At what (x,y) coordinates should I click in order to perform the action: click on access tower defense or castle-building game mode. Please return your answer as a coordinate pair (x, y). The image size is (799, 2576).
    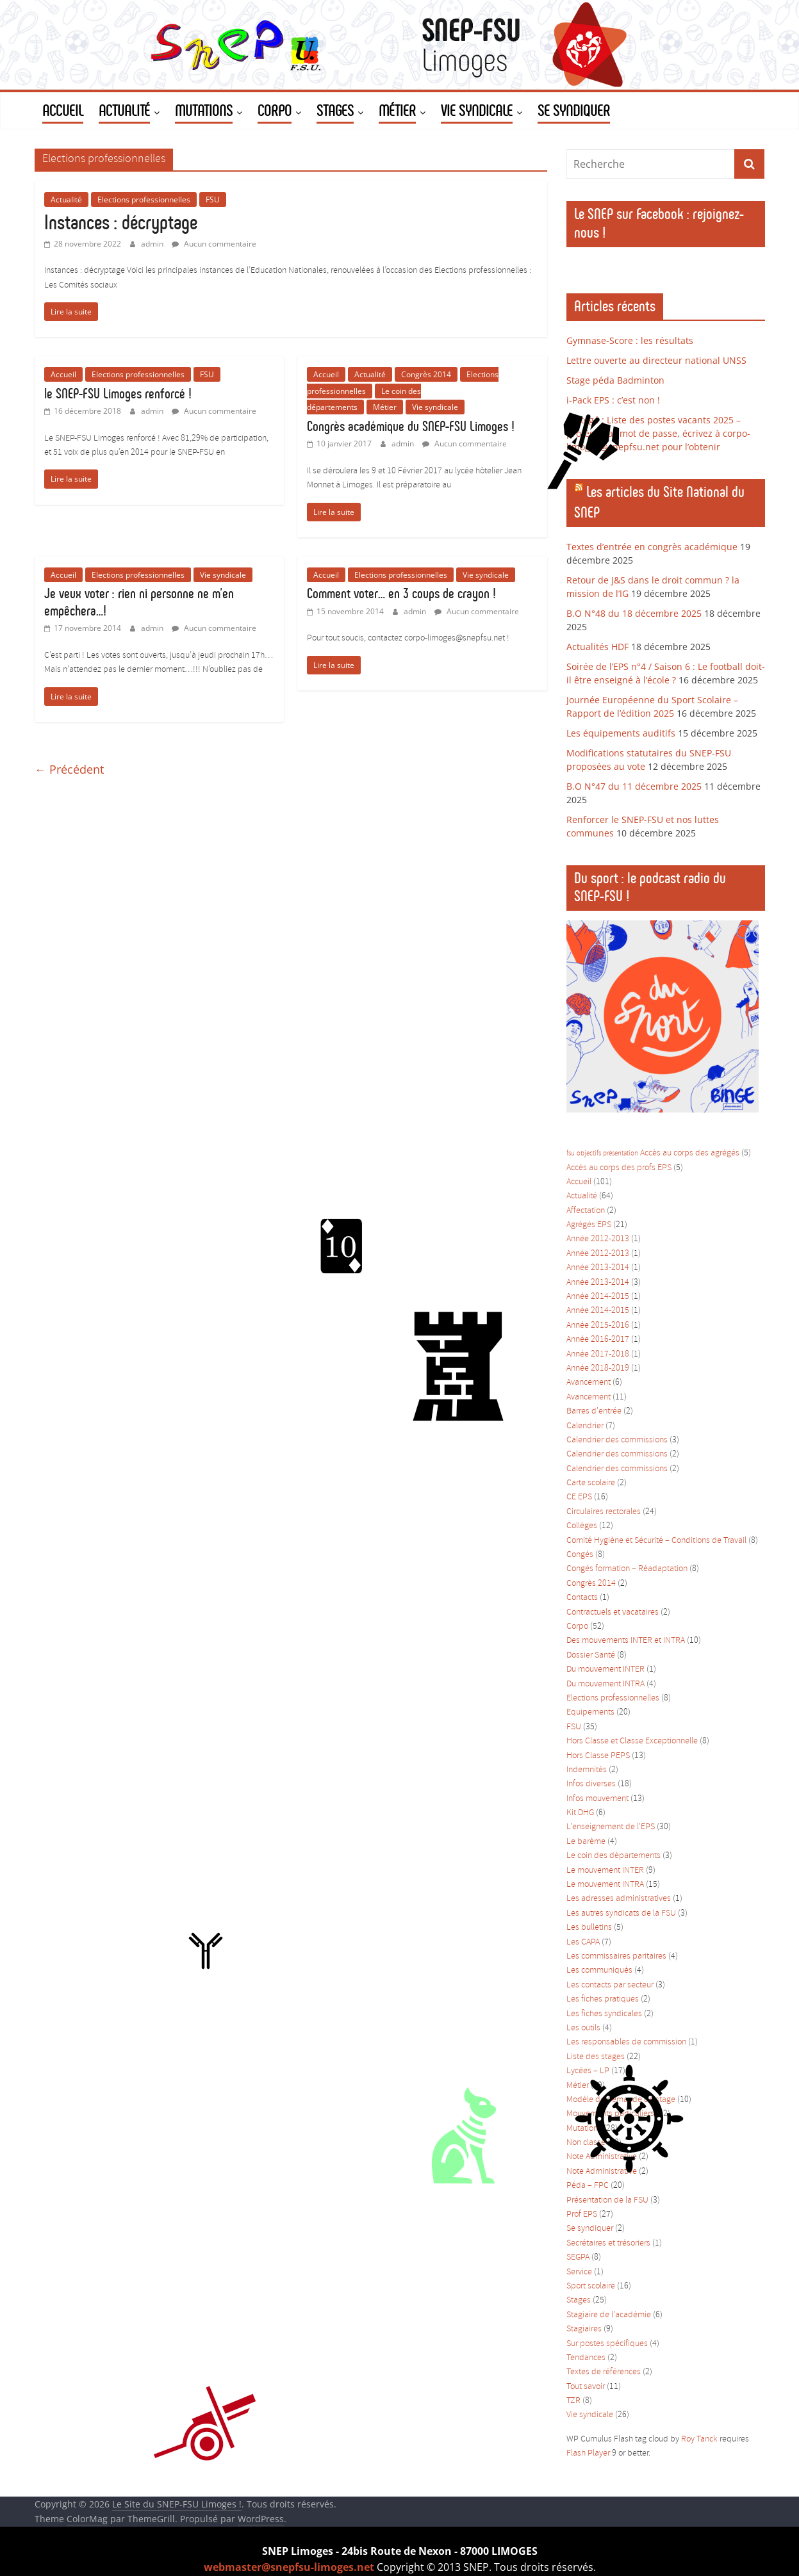
    Looking at the image, I should click on (457, 1366).